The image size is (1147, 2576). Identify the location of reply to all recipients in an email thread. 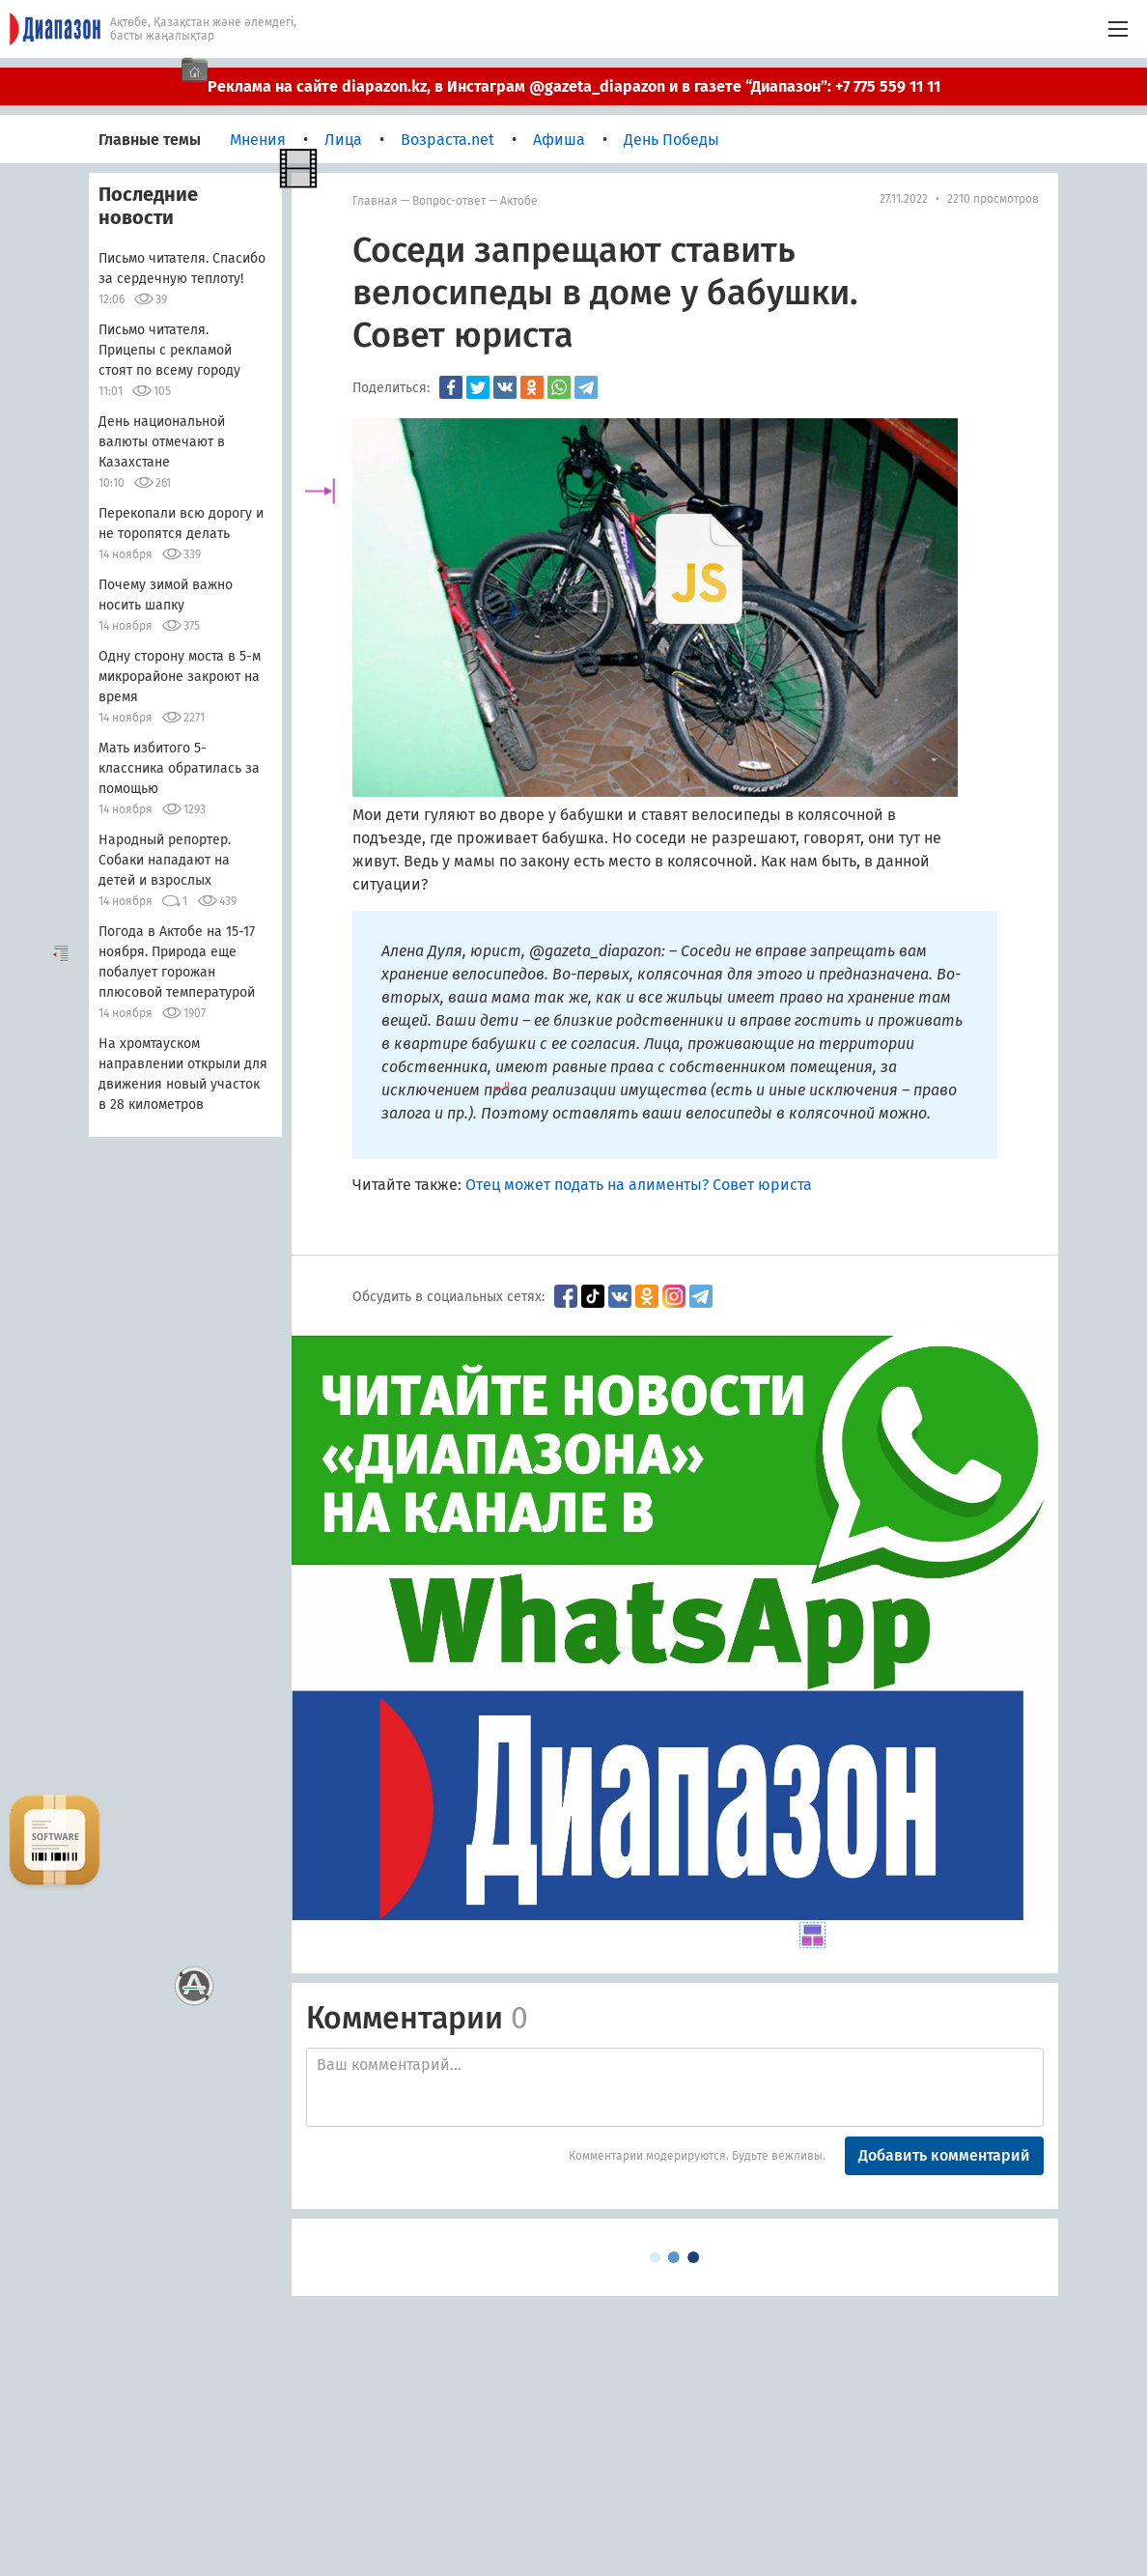
(501, 1086).